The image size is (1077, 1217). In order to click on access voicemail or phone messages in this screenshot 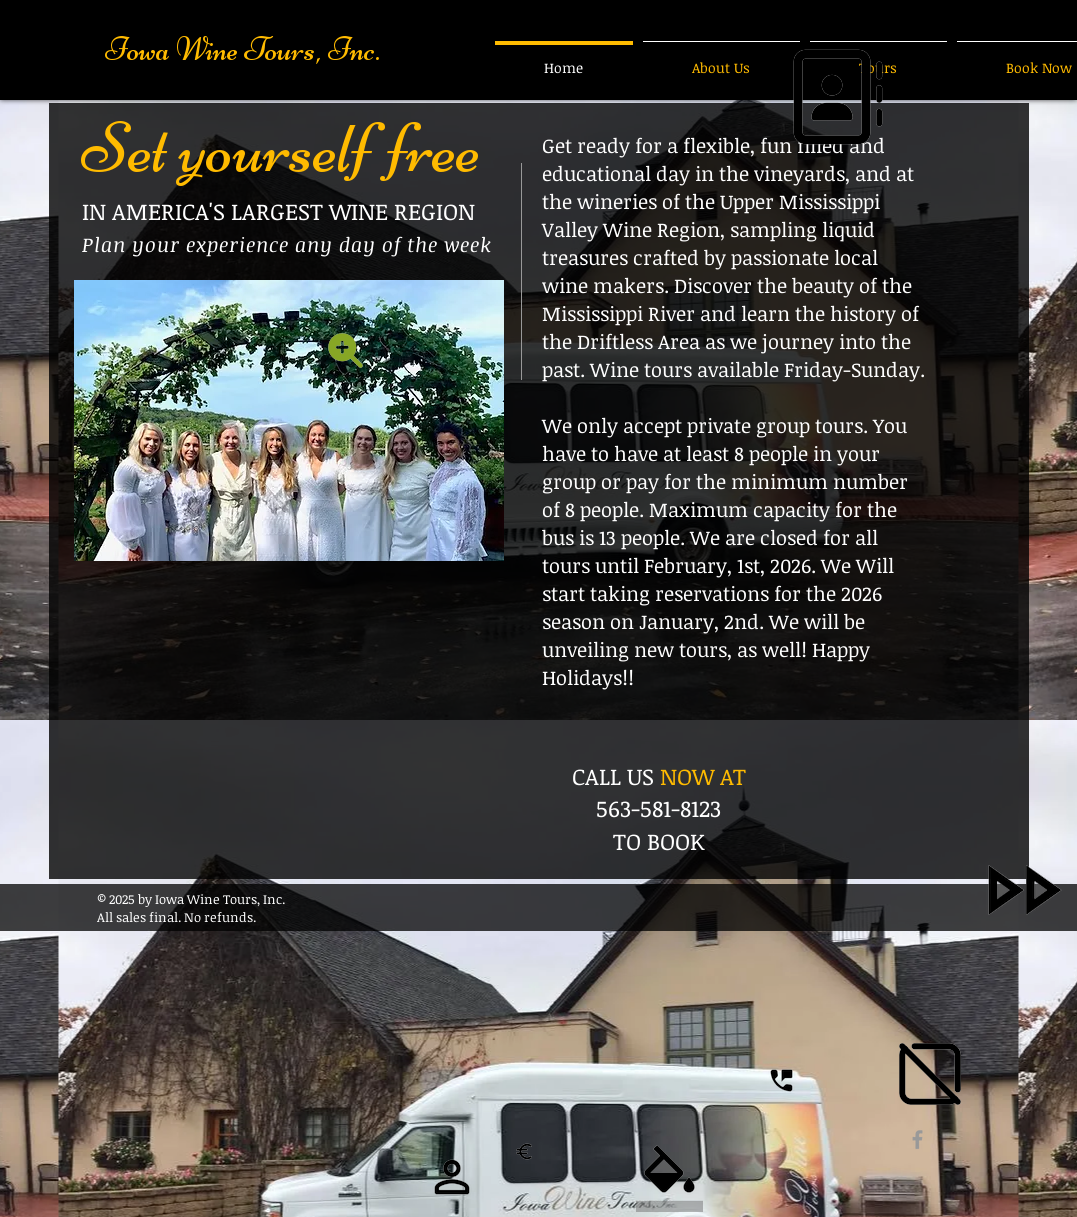, I will do `click(781, 1080)`.